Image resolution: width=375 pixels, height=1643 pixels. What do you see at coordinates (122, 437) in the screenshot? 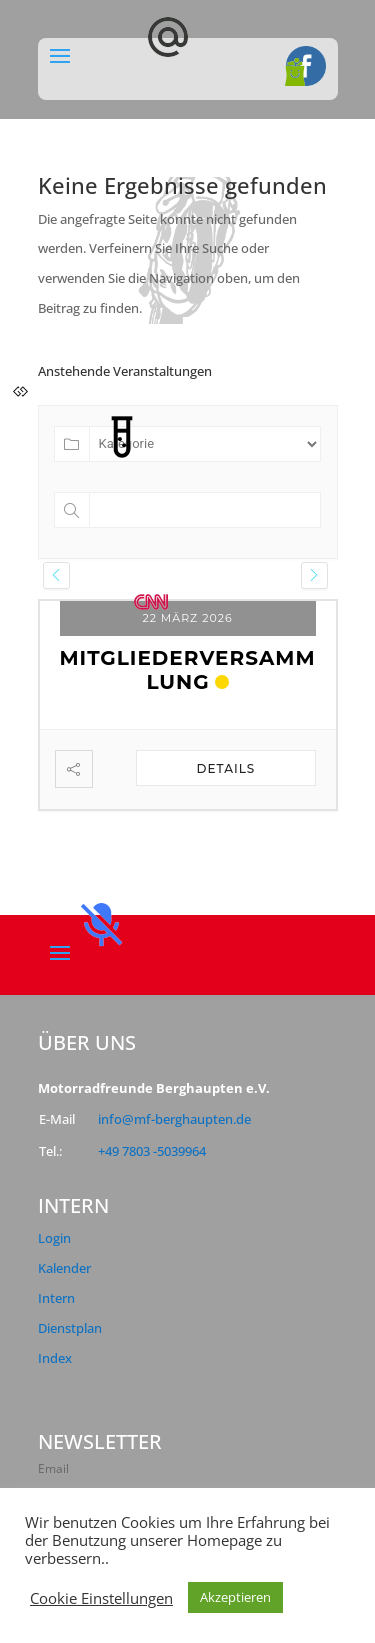
I see `access lab results or test data` at bounding box center [122, 437].